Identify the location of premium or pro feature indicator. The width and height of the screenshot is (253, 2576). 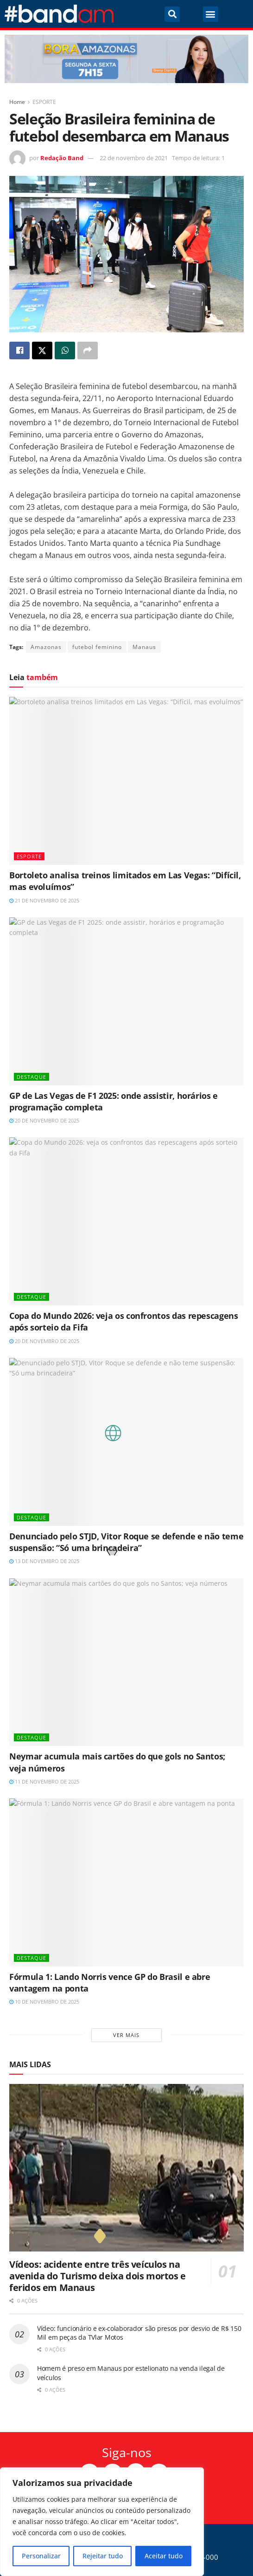
(100, 2236).